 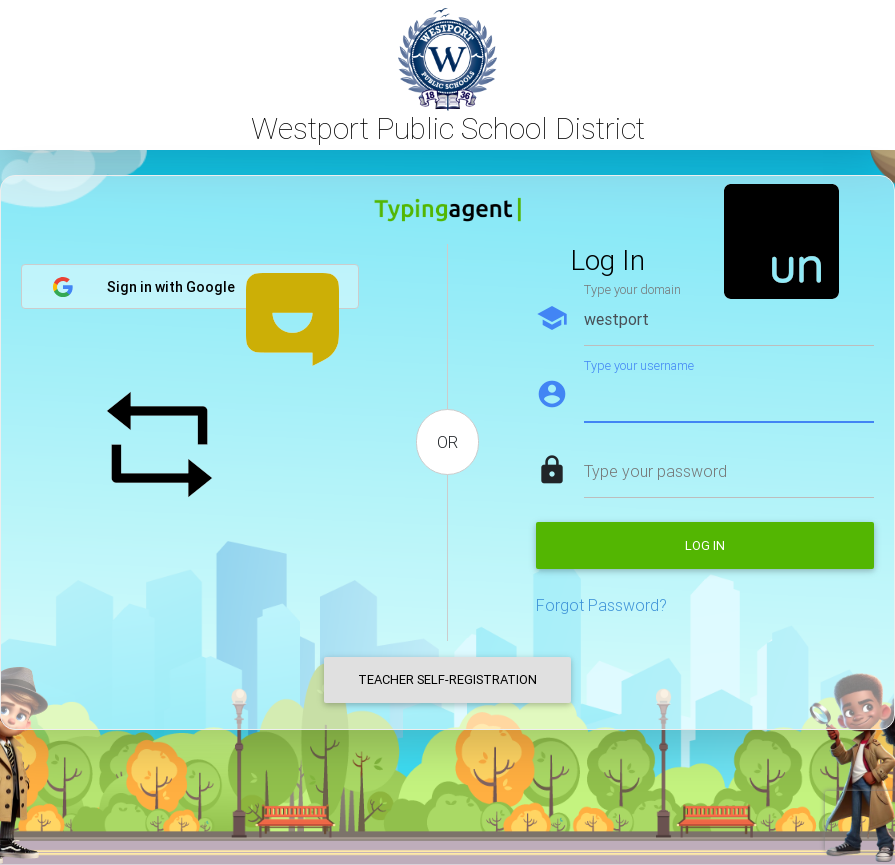 What do you see at coordinates (781, 241) in the screenshot?
I see `unjs javascript tools logo` at bounding box center [781, 241].